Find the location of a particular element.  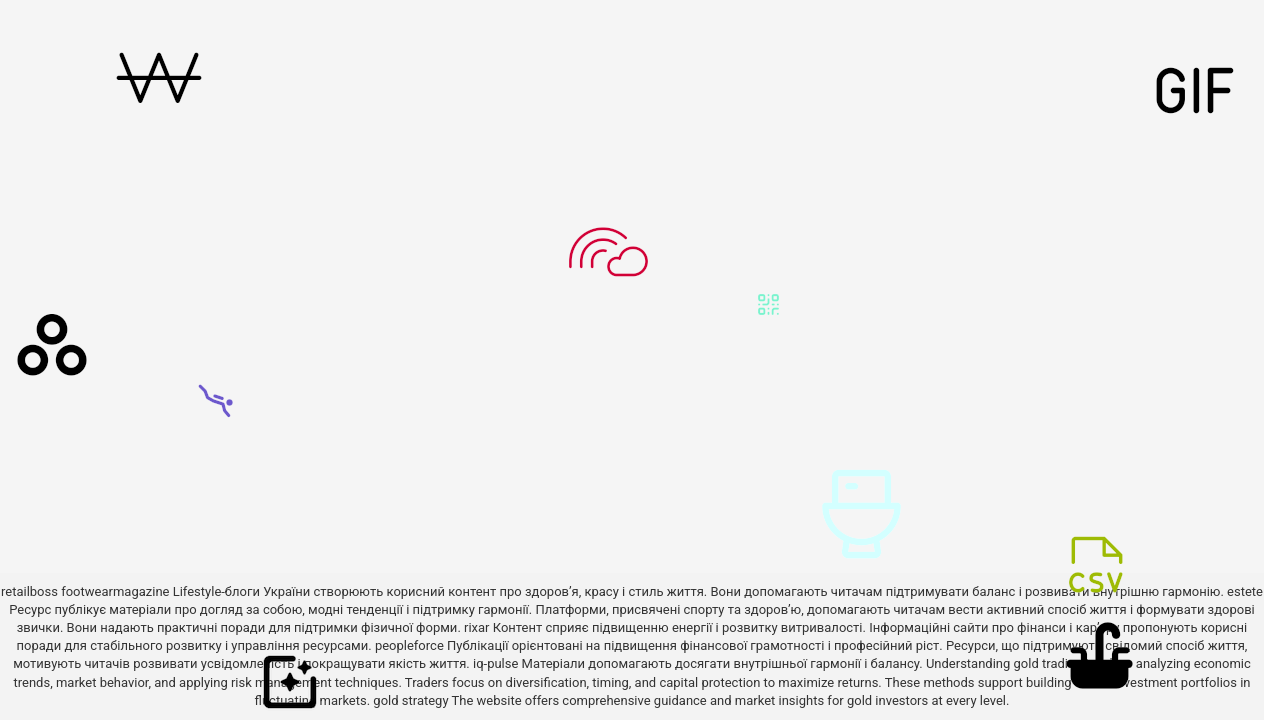

open or view a CSV file is located at coordinates (1097, 567).